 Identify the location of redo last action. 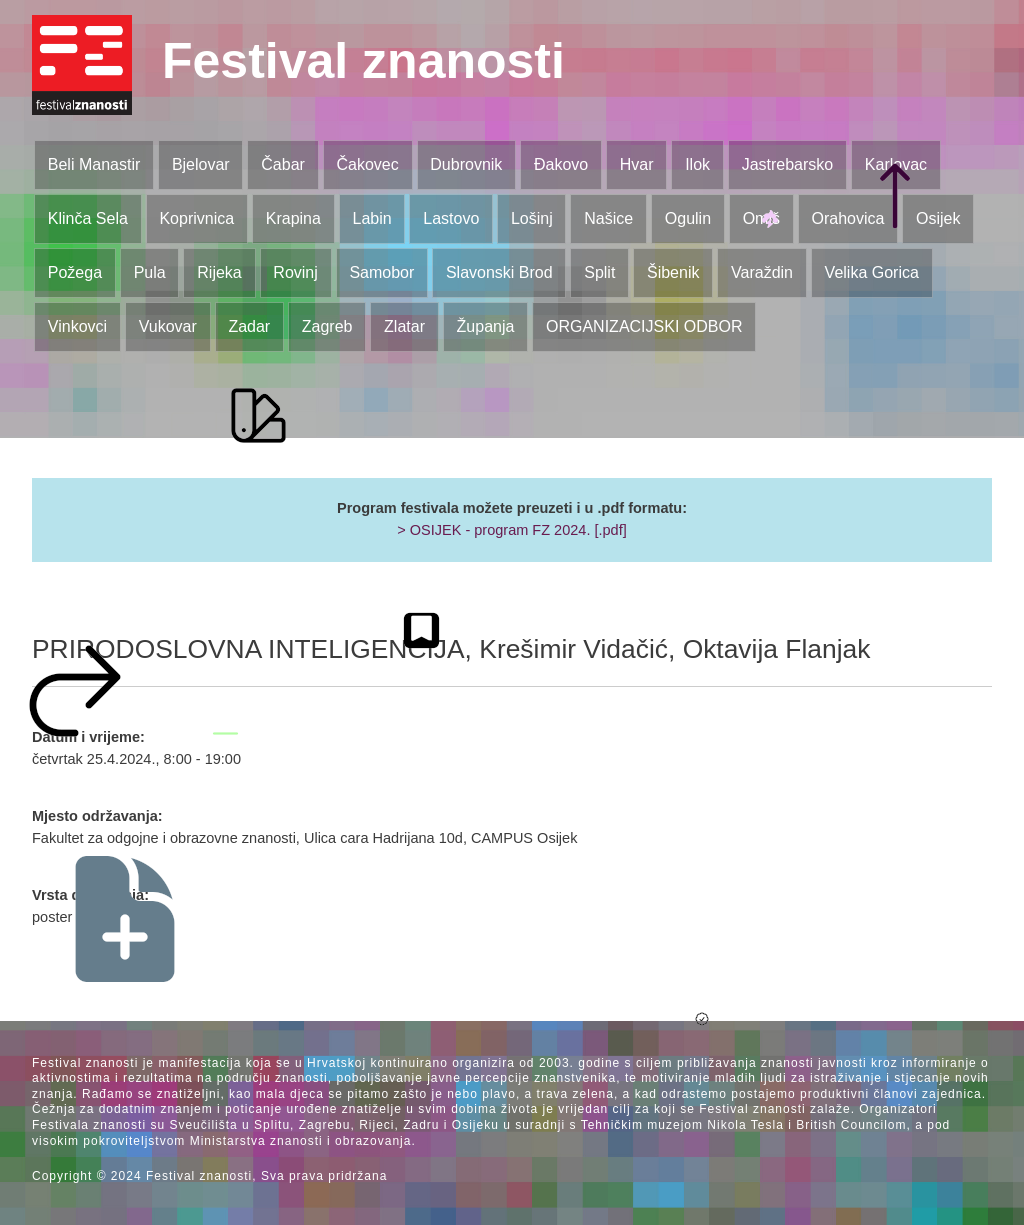
(75, 691).